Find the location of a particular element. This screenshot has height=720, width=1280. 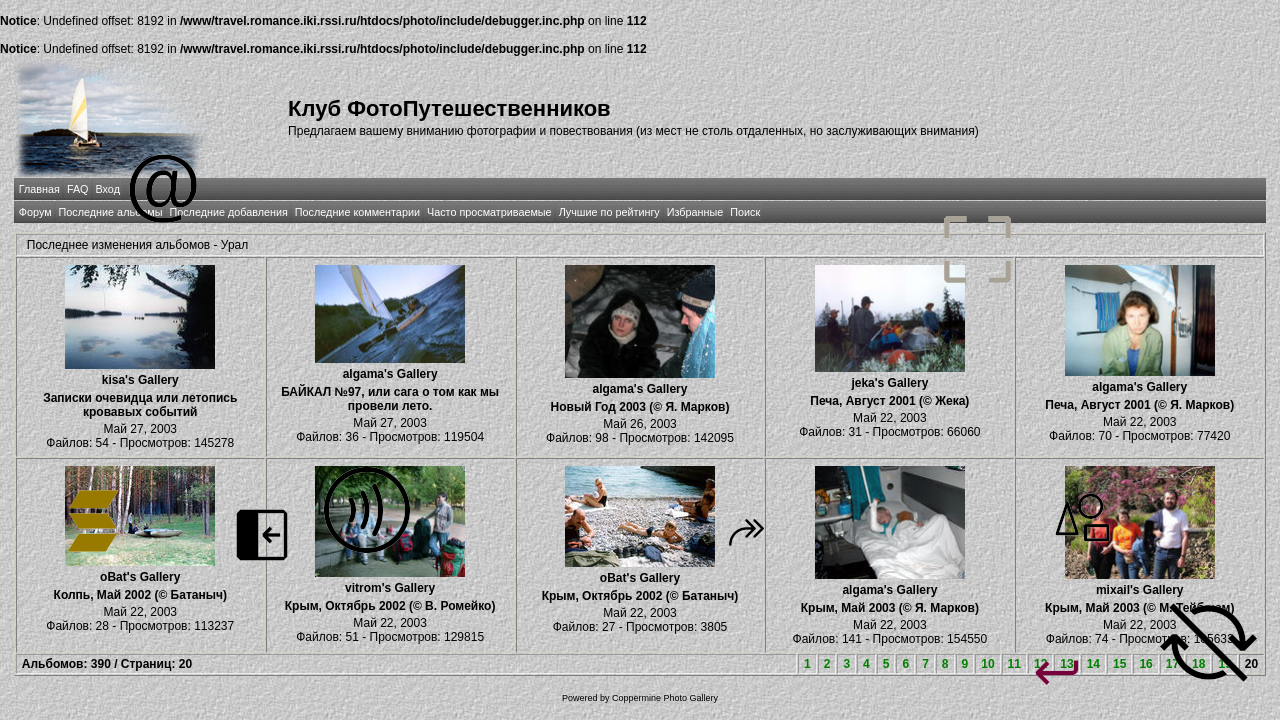

view stacked layers or map overlays is located at coordinates (93, 521).